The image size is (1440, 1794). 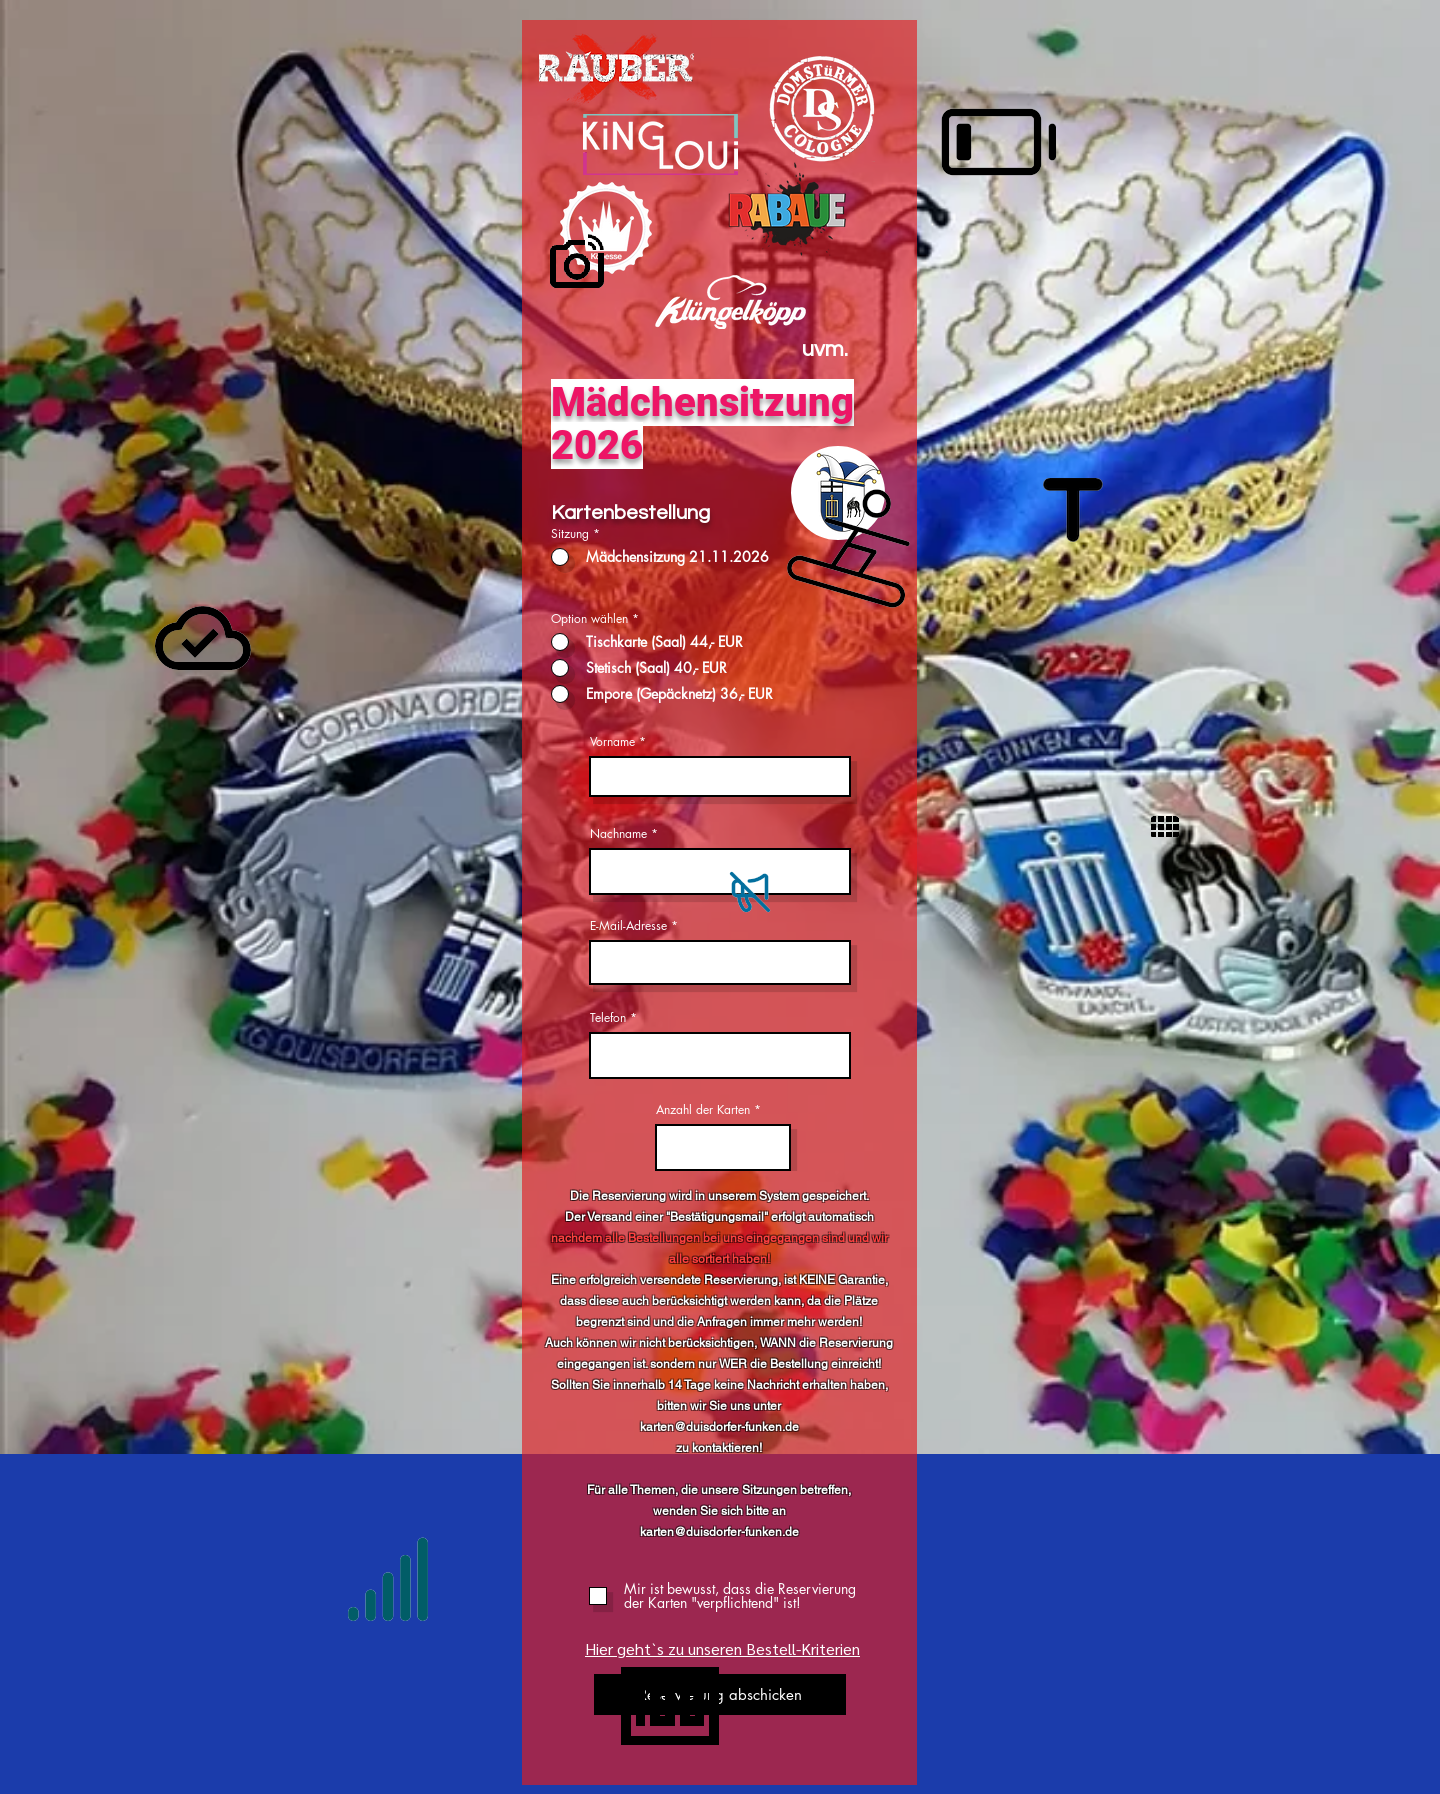 What do you see at coordinates (1164, 827) in the screenshot?
I see `switch to comfortable grid view` at bounding box center [1164, 827].